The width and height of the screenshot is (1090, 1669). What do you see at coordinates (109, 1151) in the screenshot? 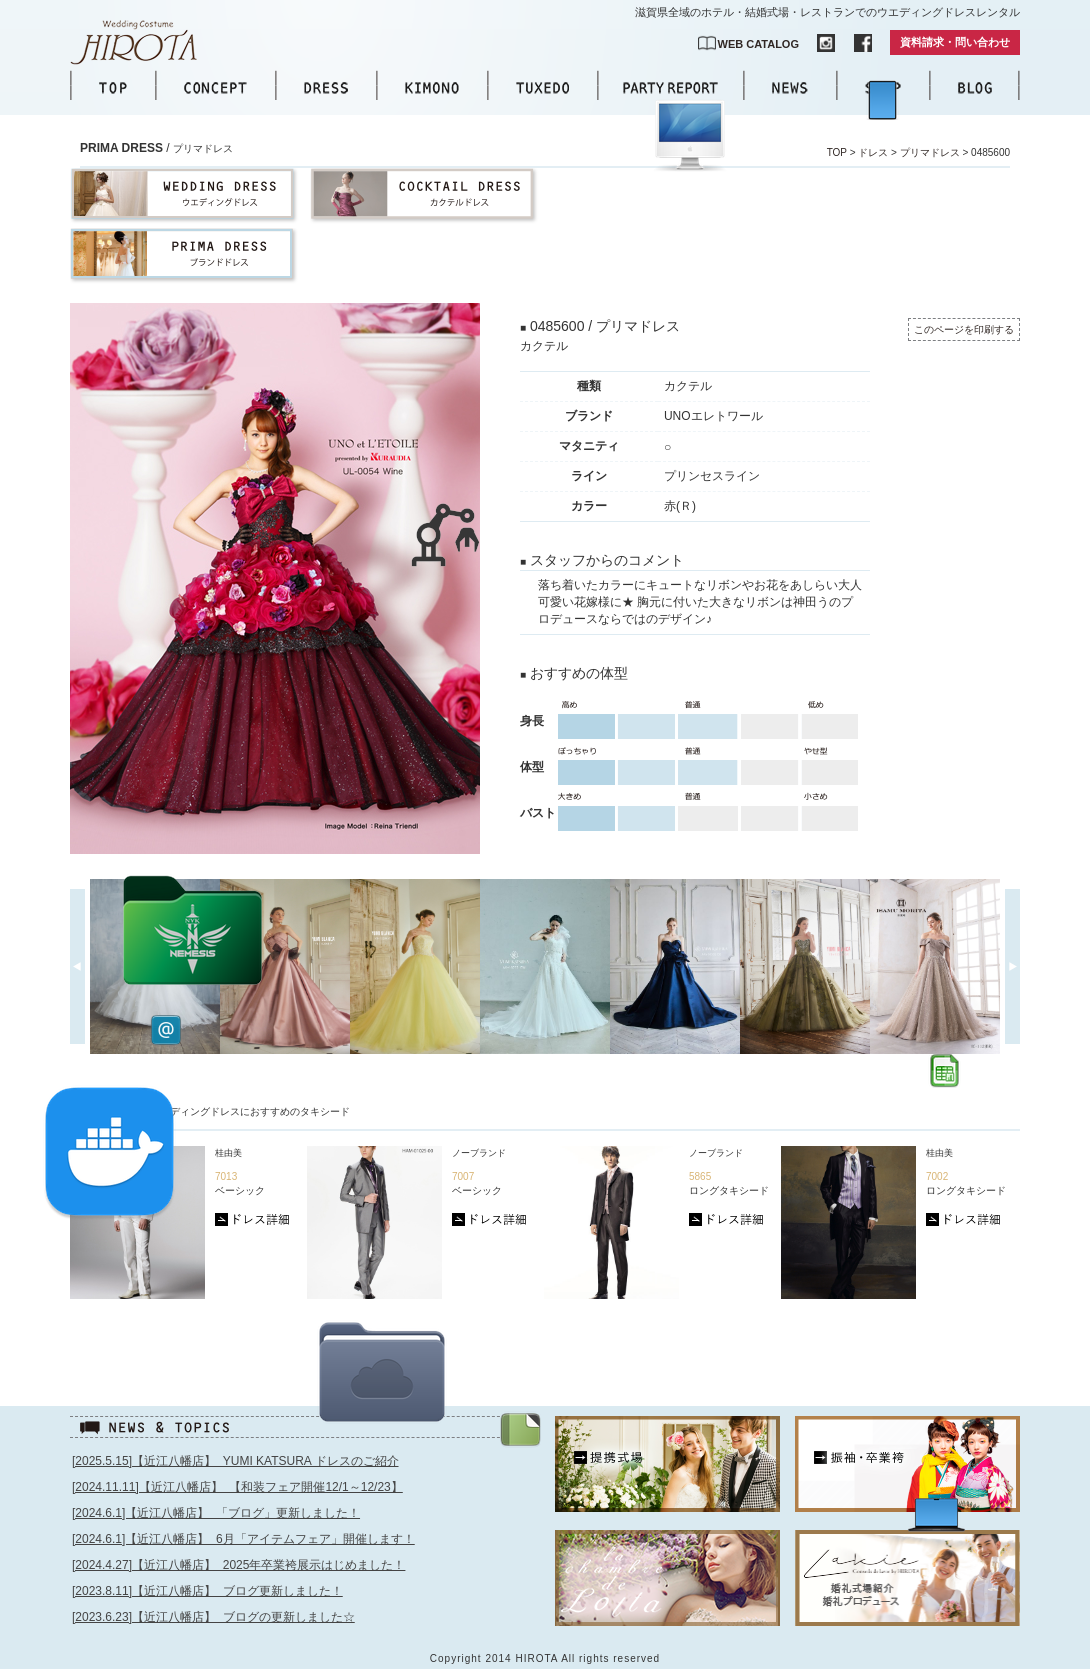
I see `open Docker desktop application` at bounding box center [109, 1151].